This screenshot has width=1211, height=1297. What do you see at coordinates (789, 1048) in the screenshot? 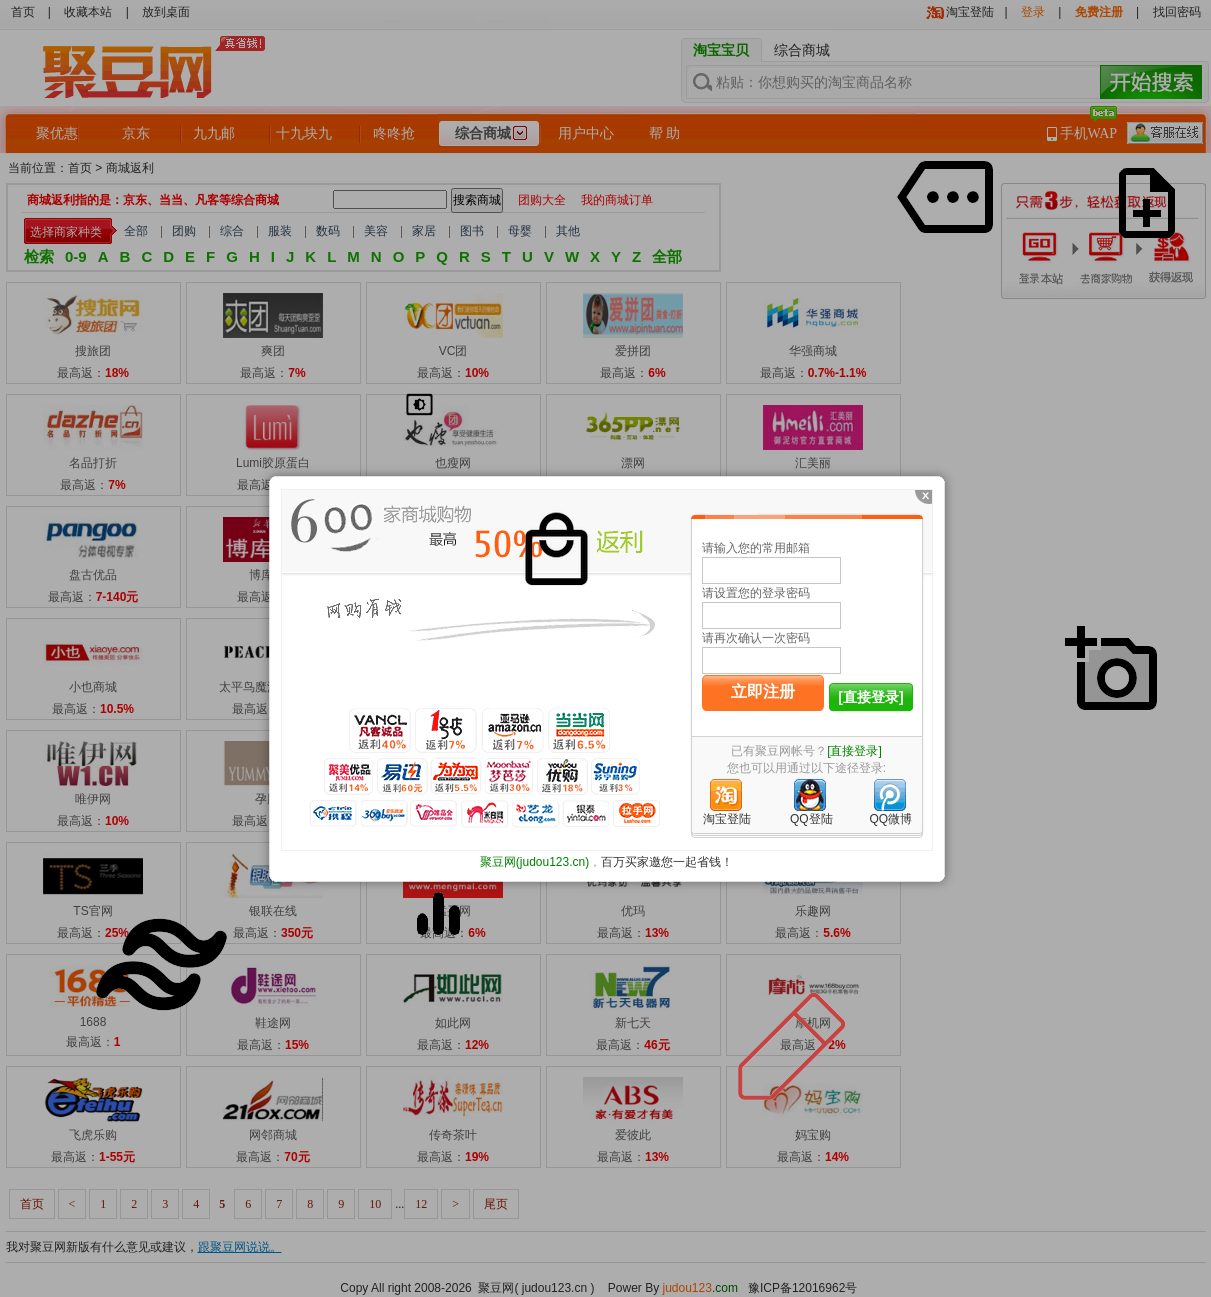
I see `edit content or text` at bounding box center [789, 1048].